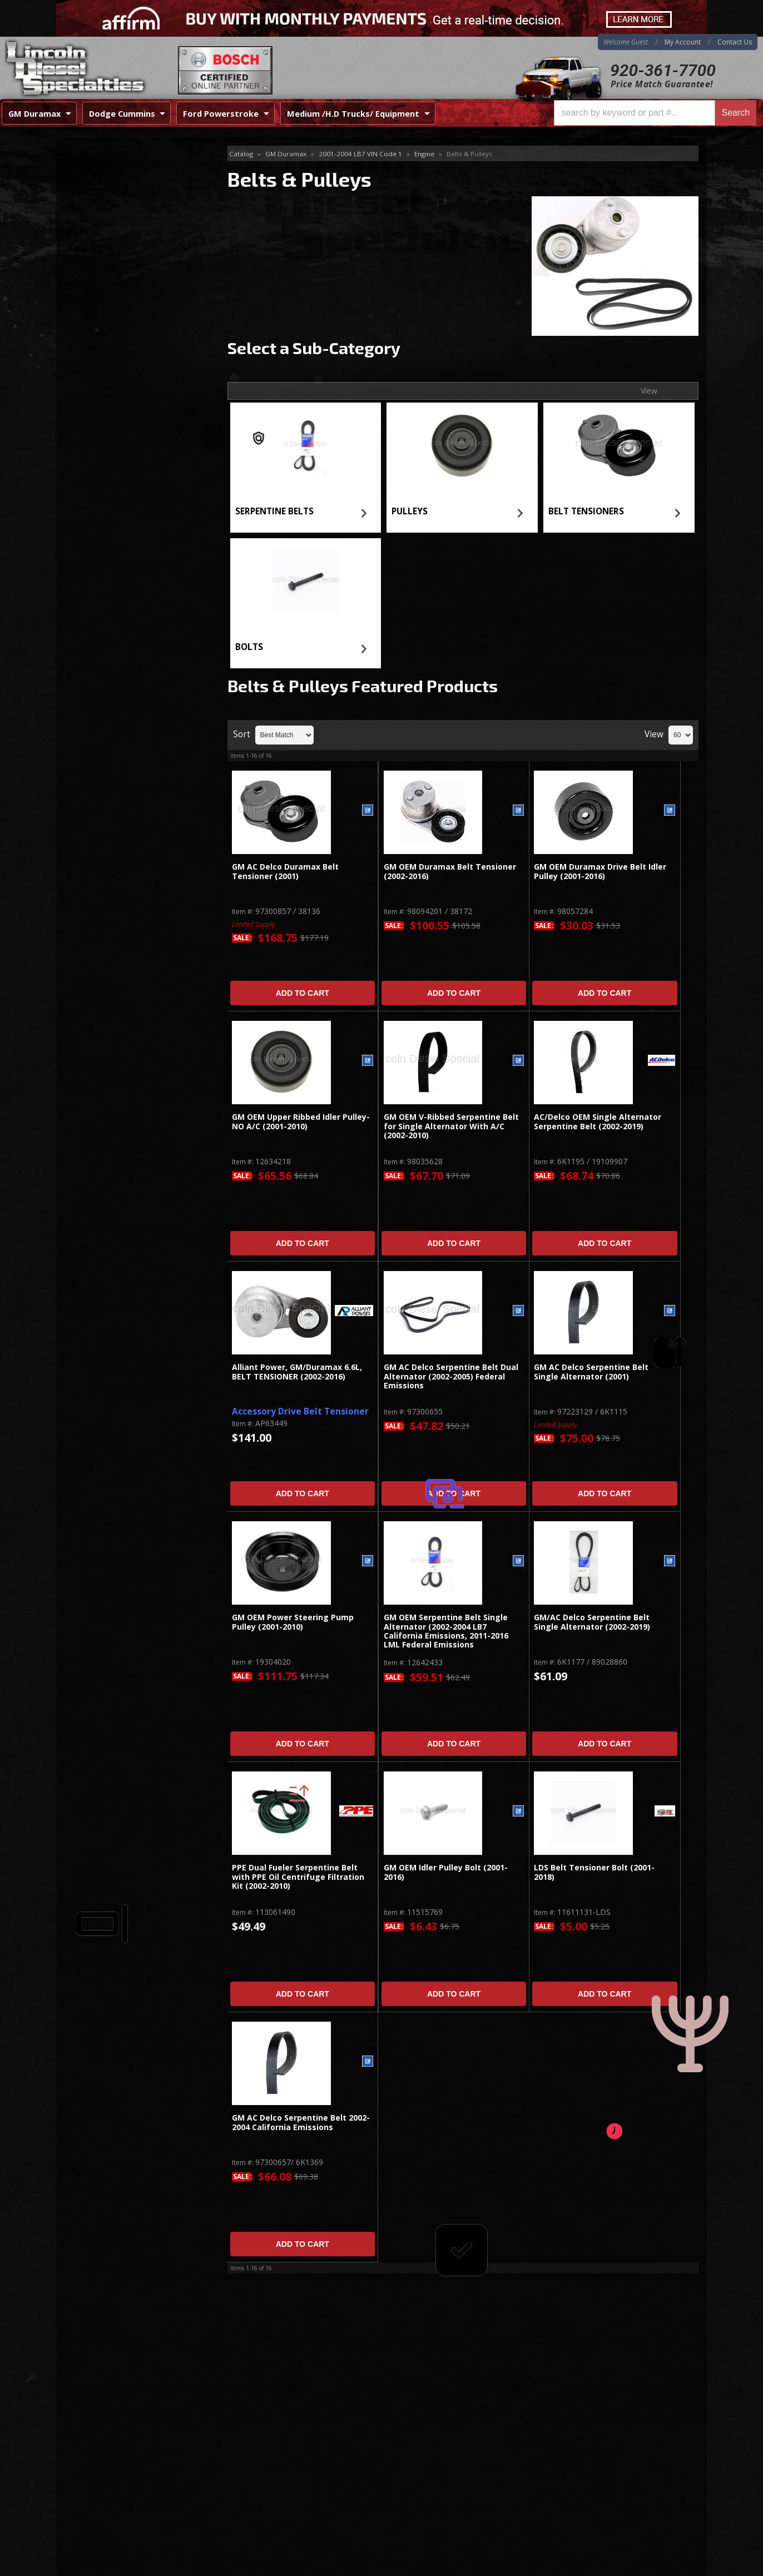 This screenshot has width=763, height=2576. Describe the element at coordinates (444, 1493) in the screenshot. I see `remove funds or decrease balance` at that location.